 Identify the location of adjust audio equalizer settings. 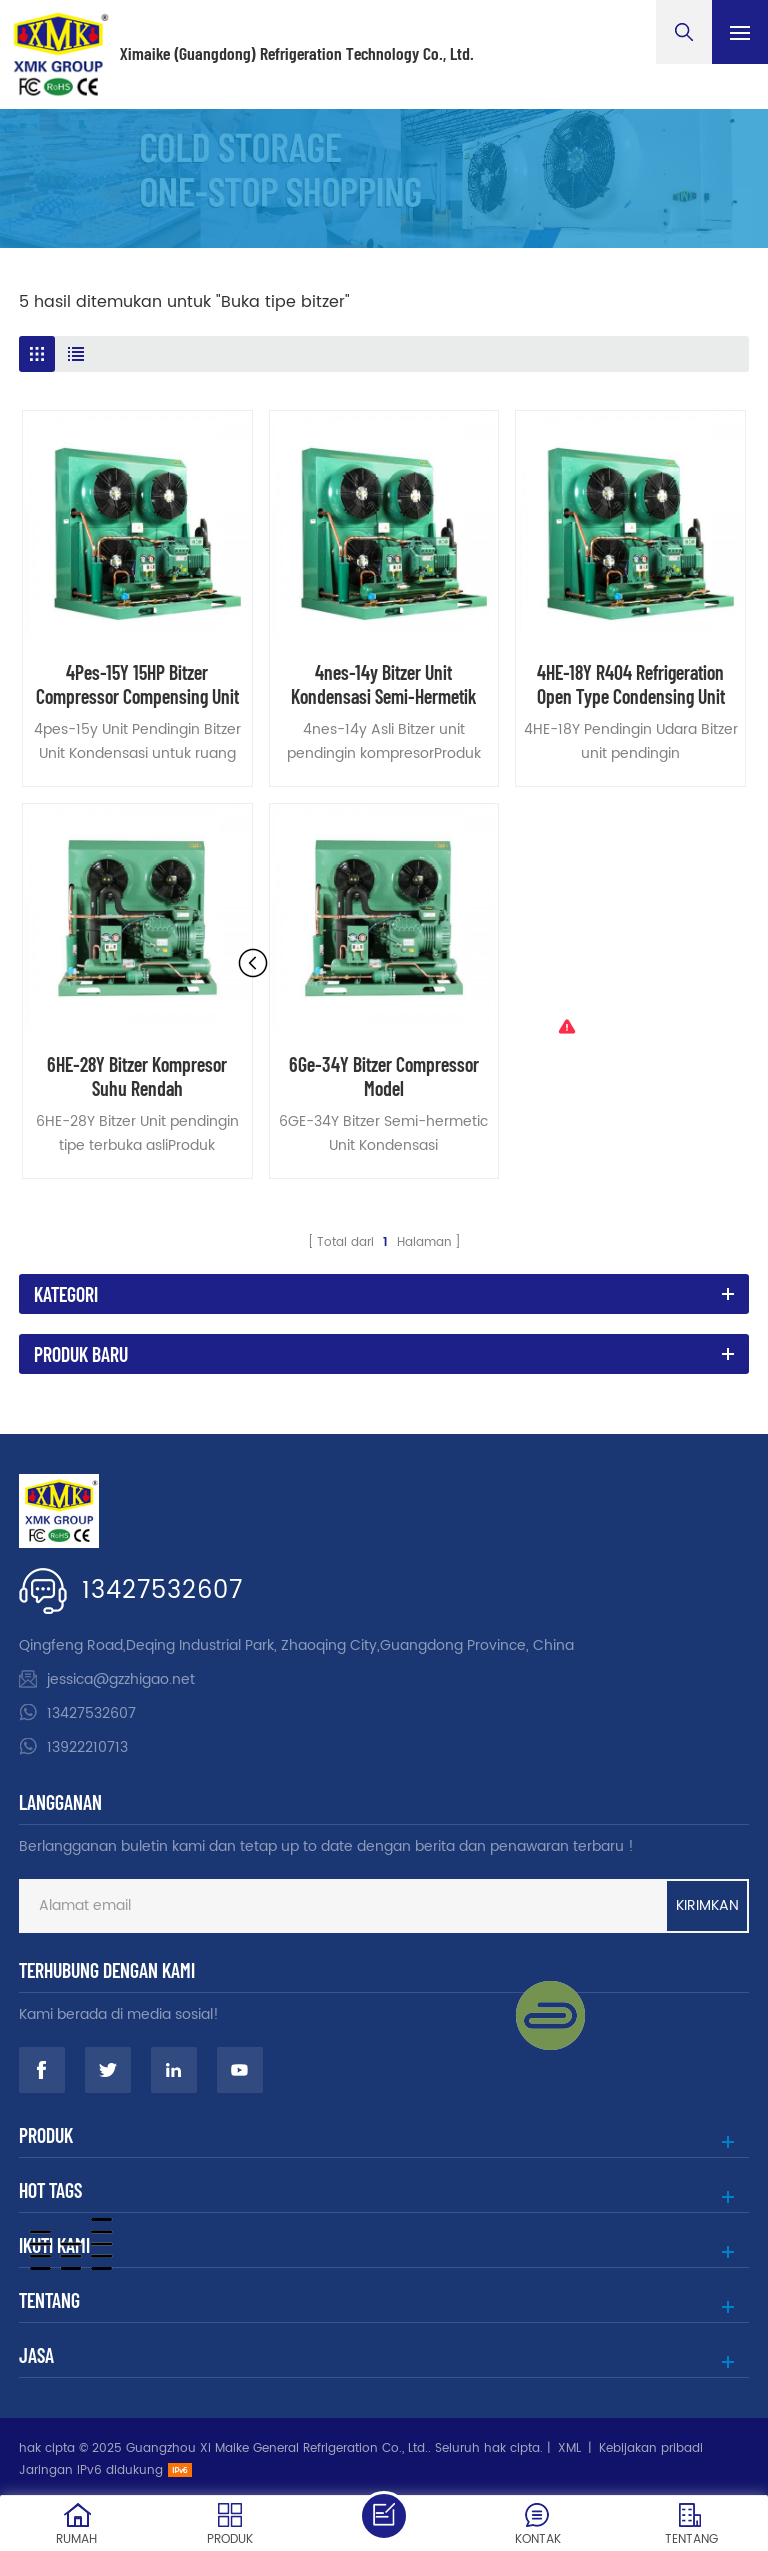
(71, 2244).